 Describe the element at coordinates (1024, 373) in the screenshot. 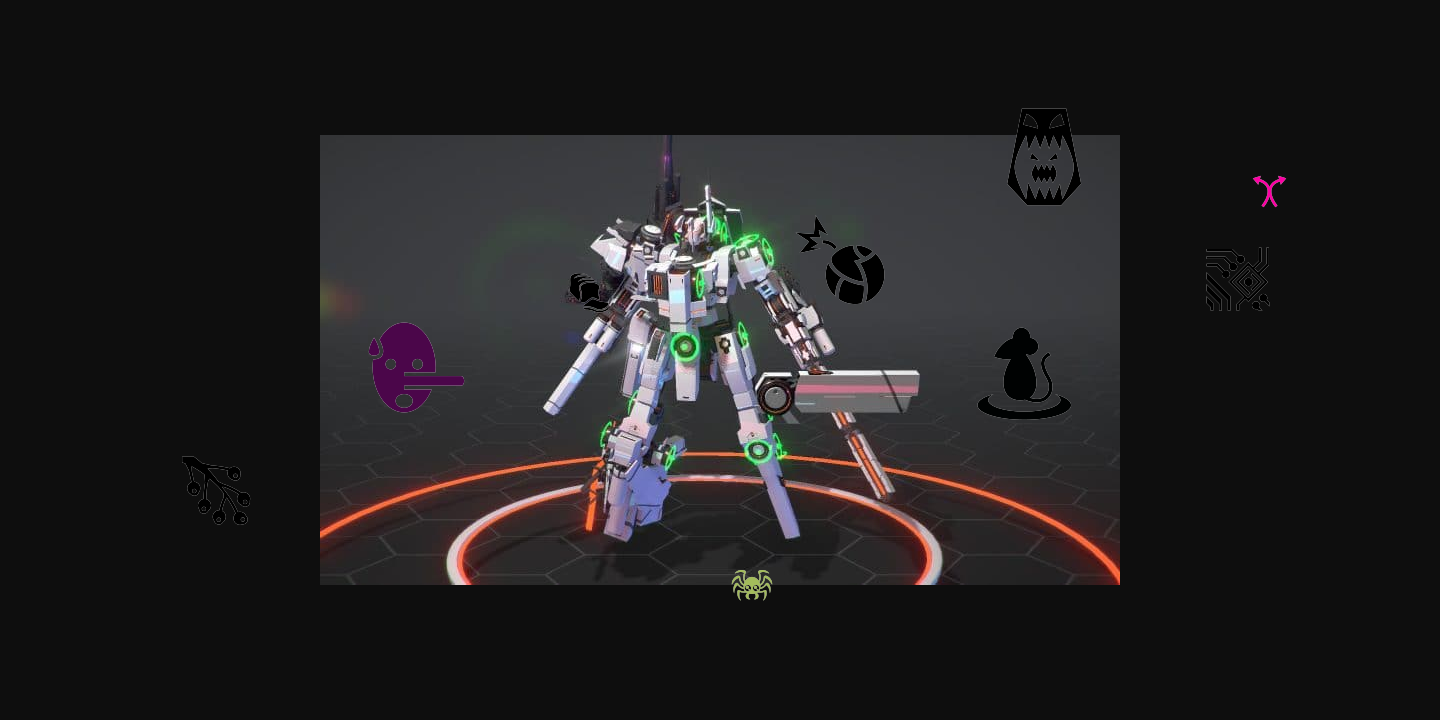

I see `select mouse character or pet in game` at that location.